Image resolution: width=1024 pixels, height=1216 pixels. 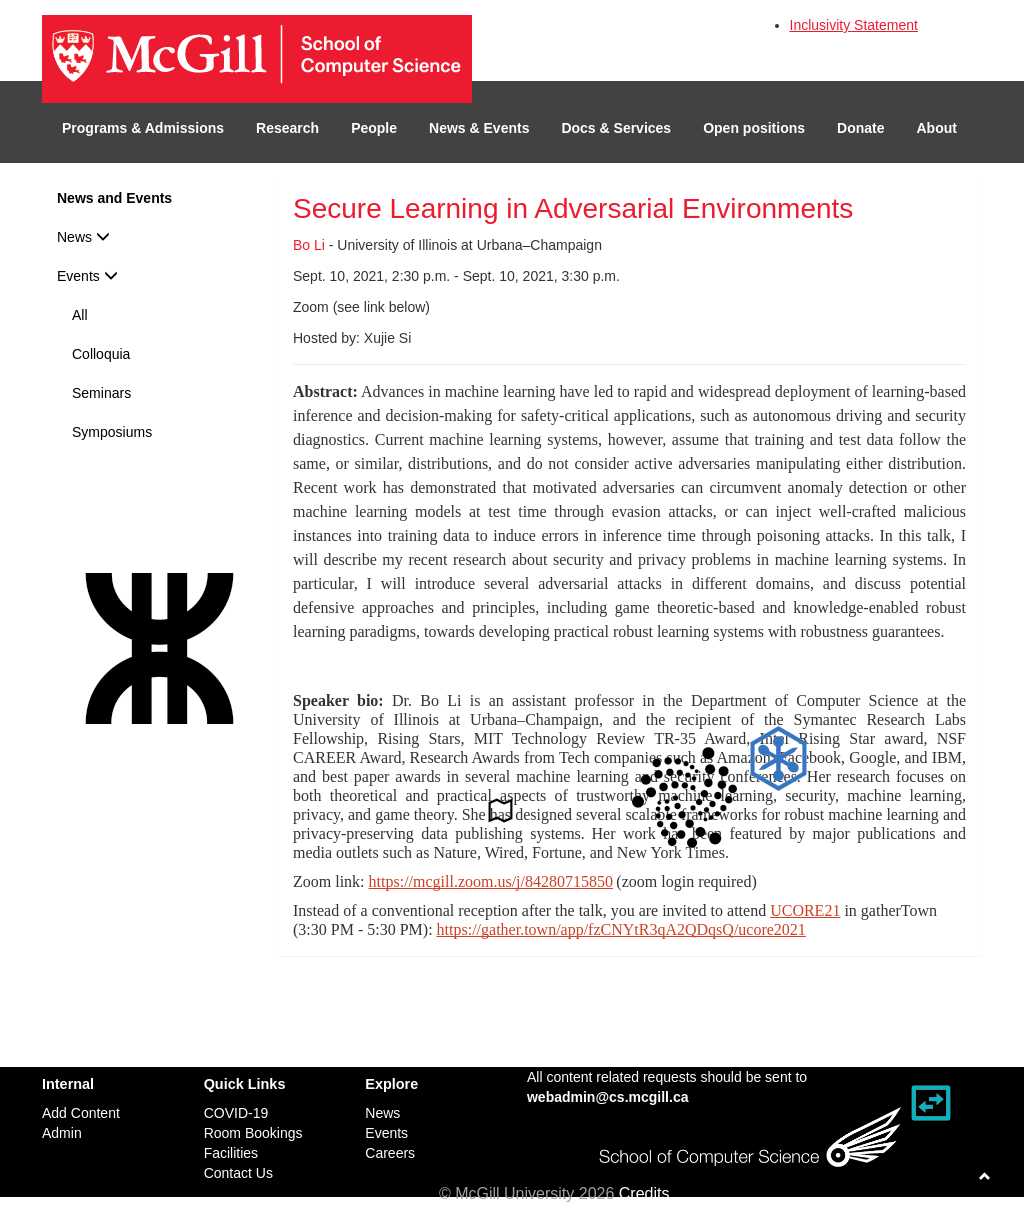 What do you see at coordinates (684, 797) in the screenshot?
I see `IOTA cryptocurrency logo` at bounding box center [684, 797].